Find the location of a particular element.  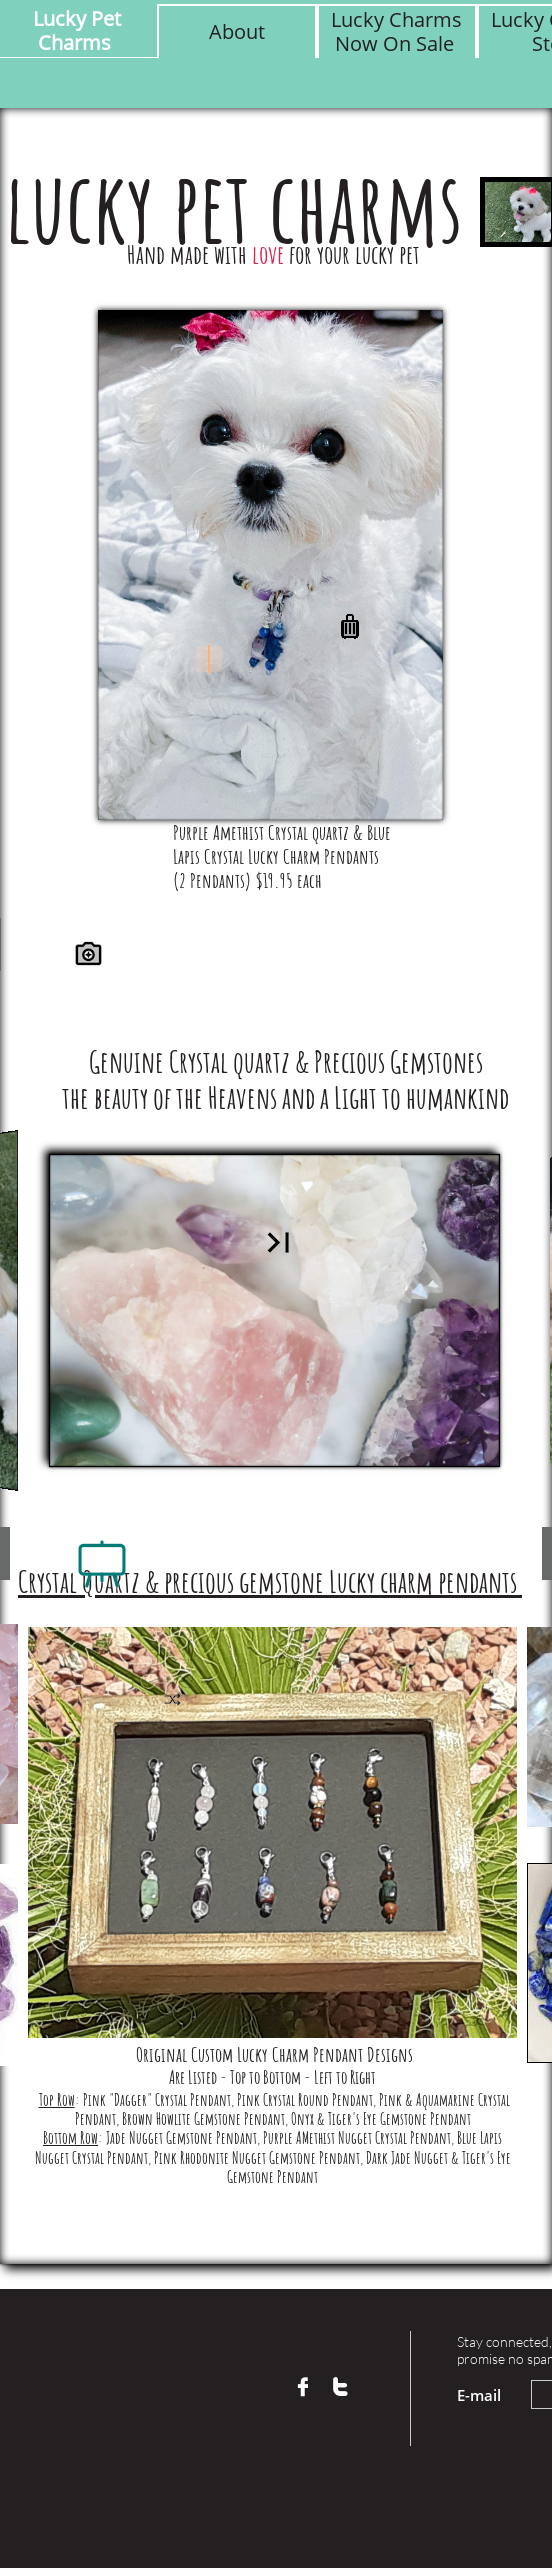

open presentation or slideshow mode is located at coordinates (102, 1564).